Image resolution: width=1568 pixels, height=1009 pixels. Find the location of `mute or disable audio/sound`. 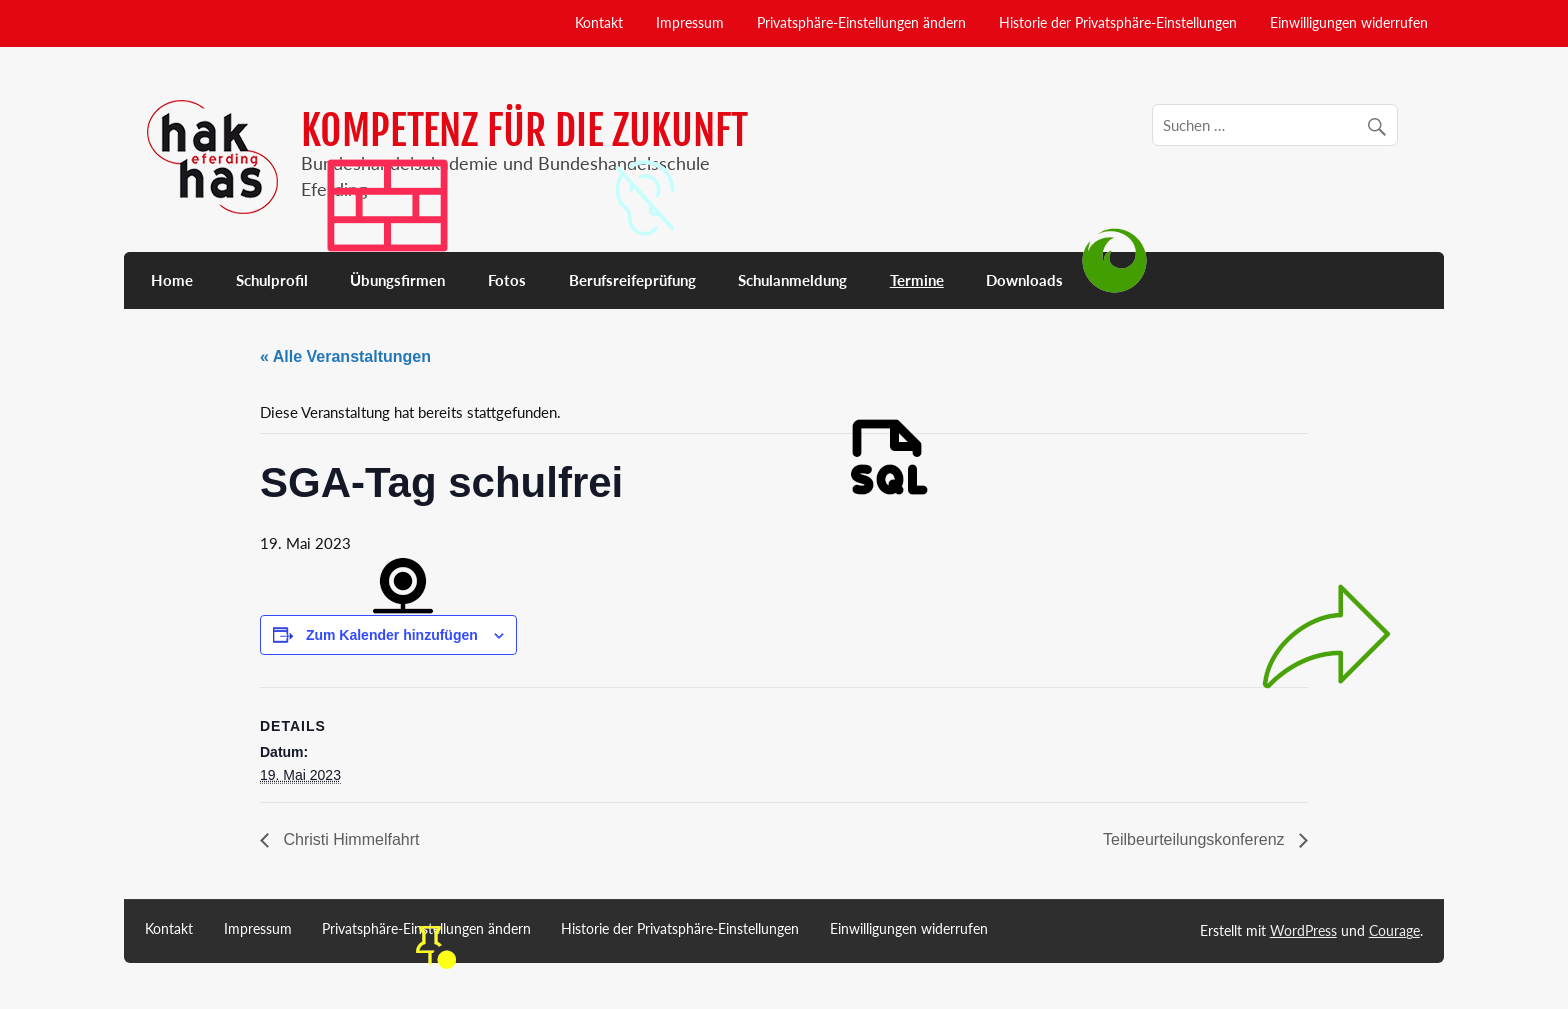

mute or disable audio/sound is located at coordinates (645, 198).